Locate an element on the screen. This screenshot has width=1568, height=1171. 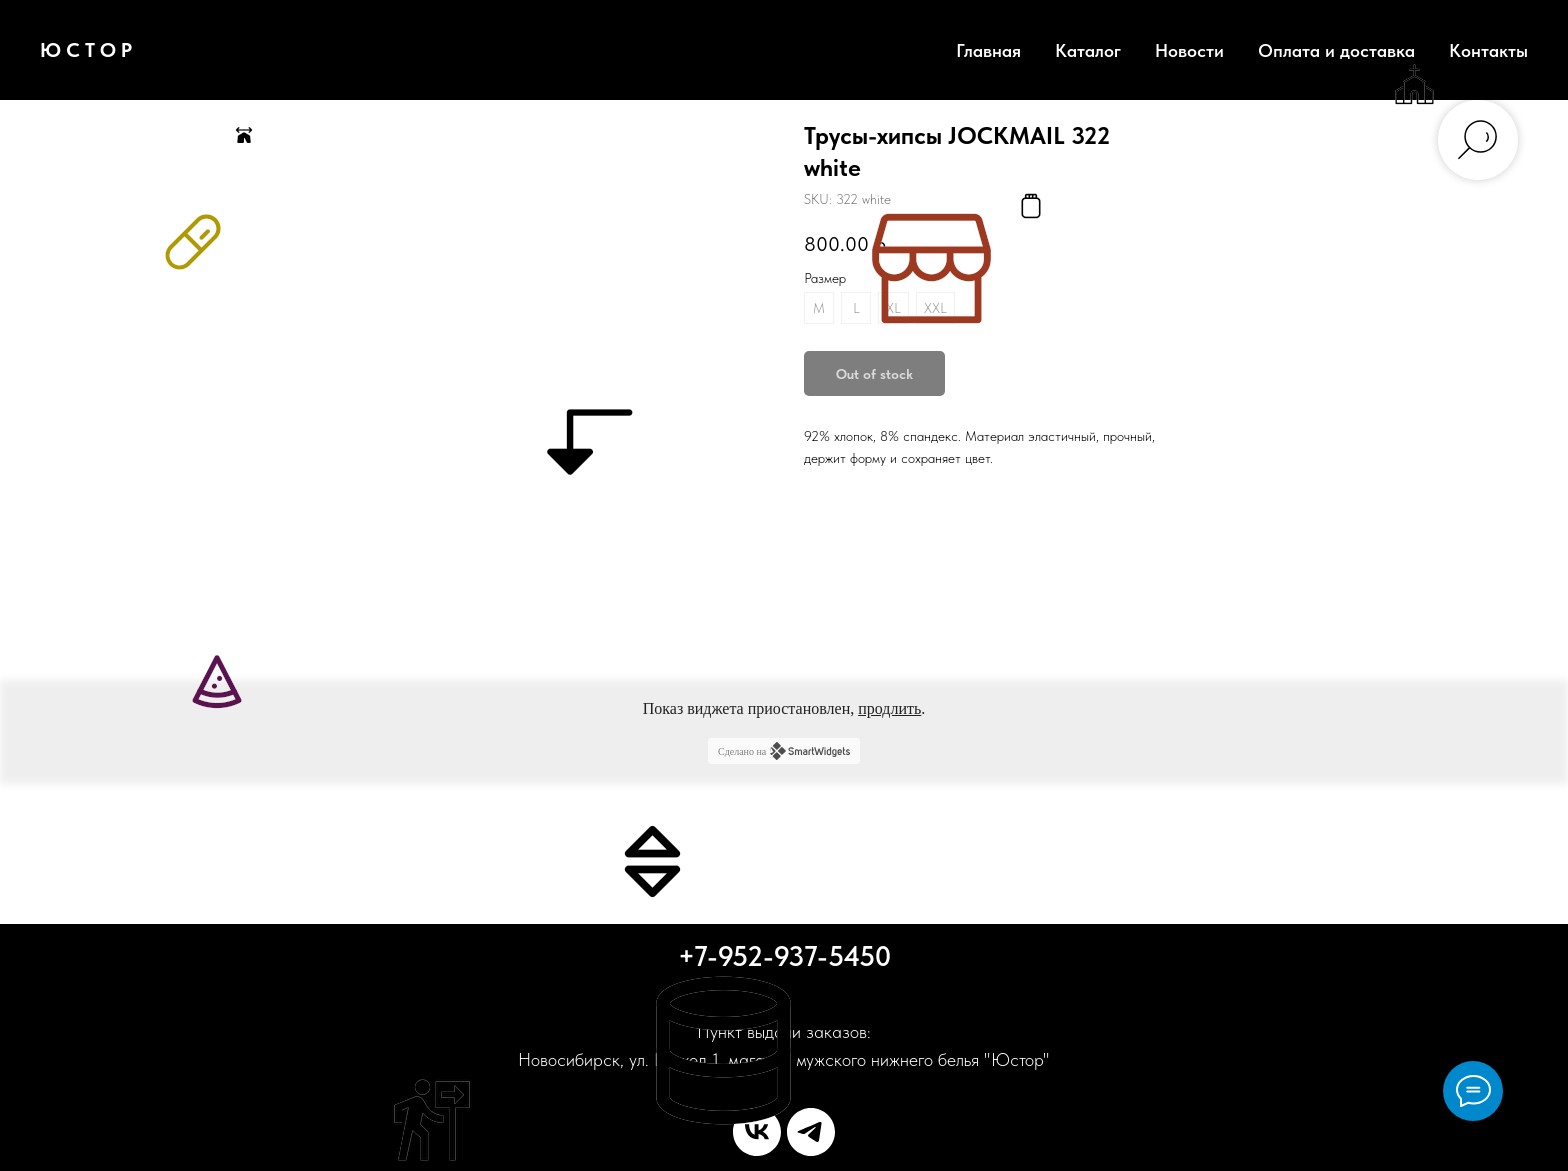
access medication reminders is located at coordinates (193, 242).